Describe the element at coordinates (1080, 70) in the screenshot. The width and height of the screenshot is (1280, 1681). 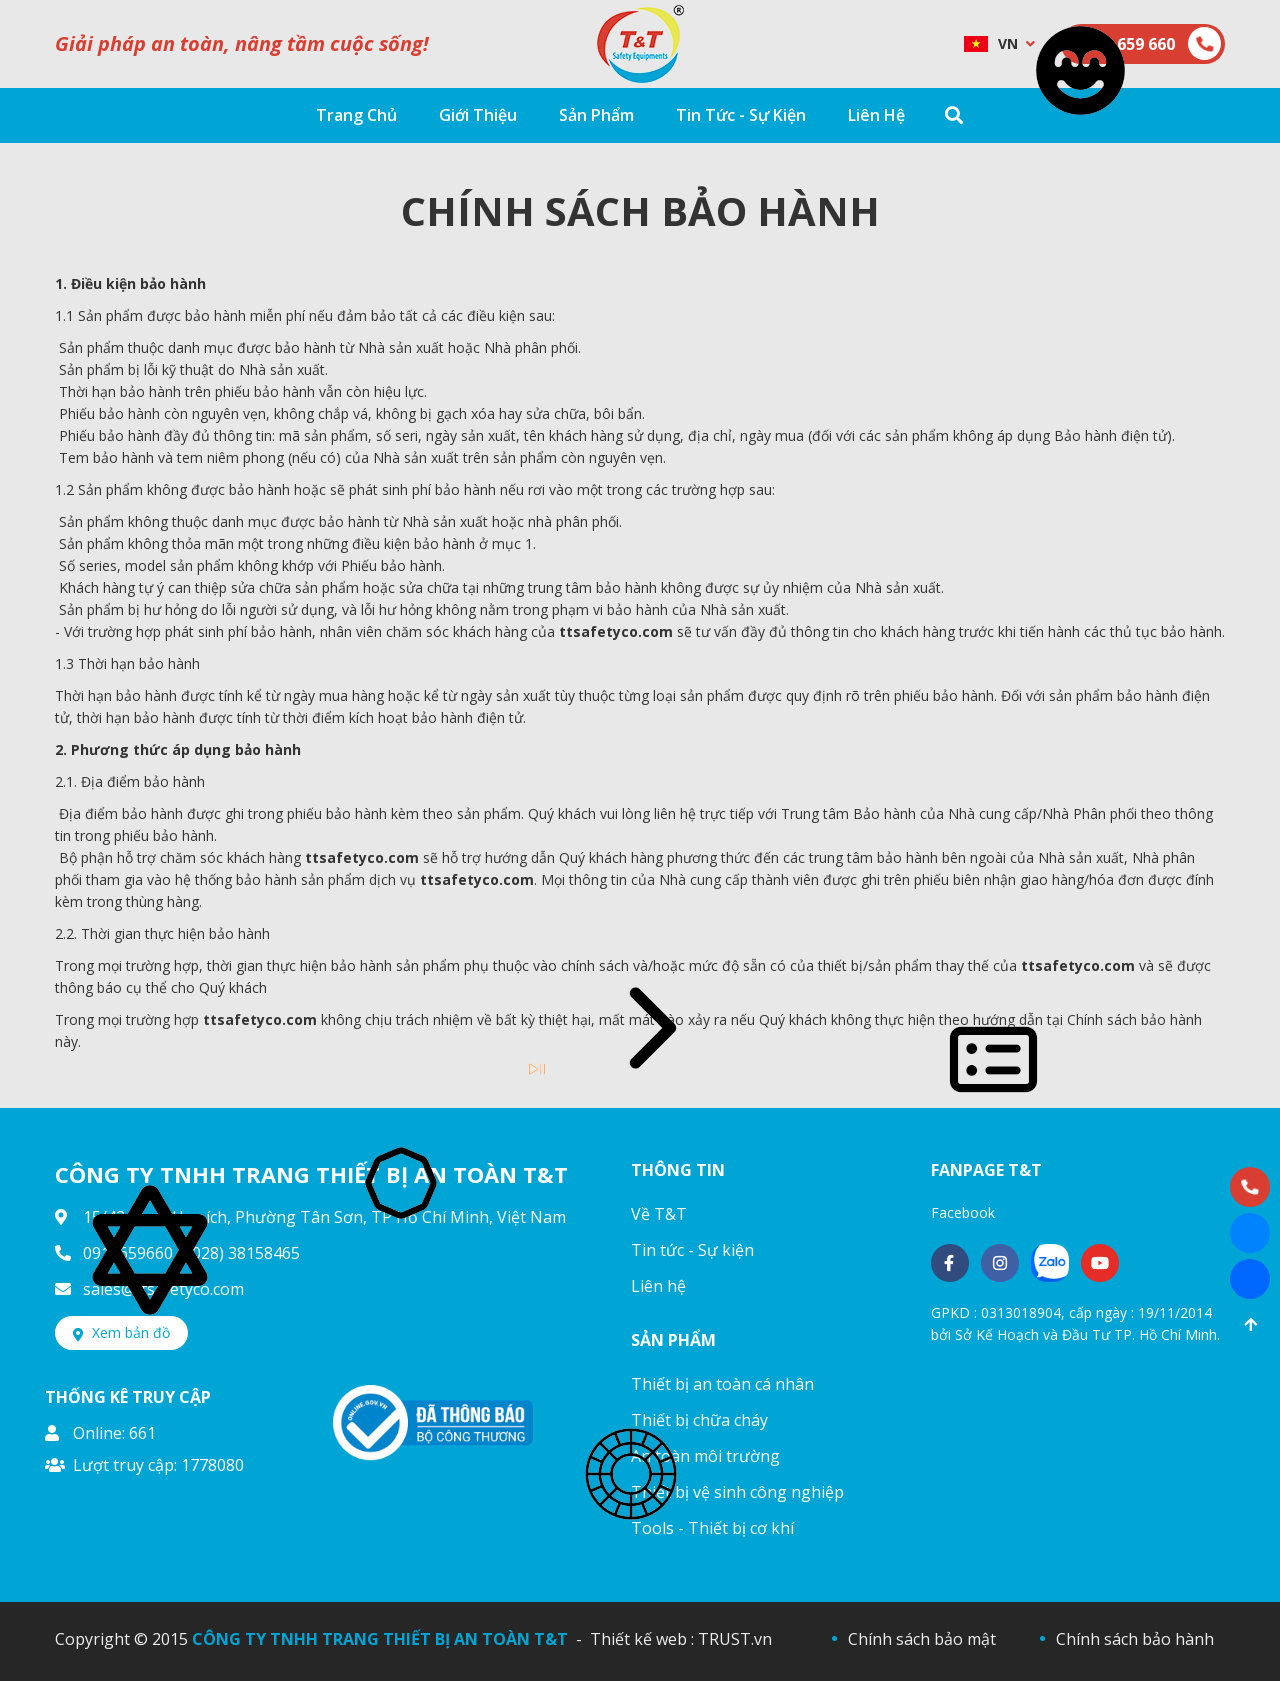
I see `add a positive reaction or emoji` at that location.